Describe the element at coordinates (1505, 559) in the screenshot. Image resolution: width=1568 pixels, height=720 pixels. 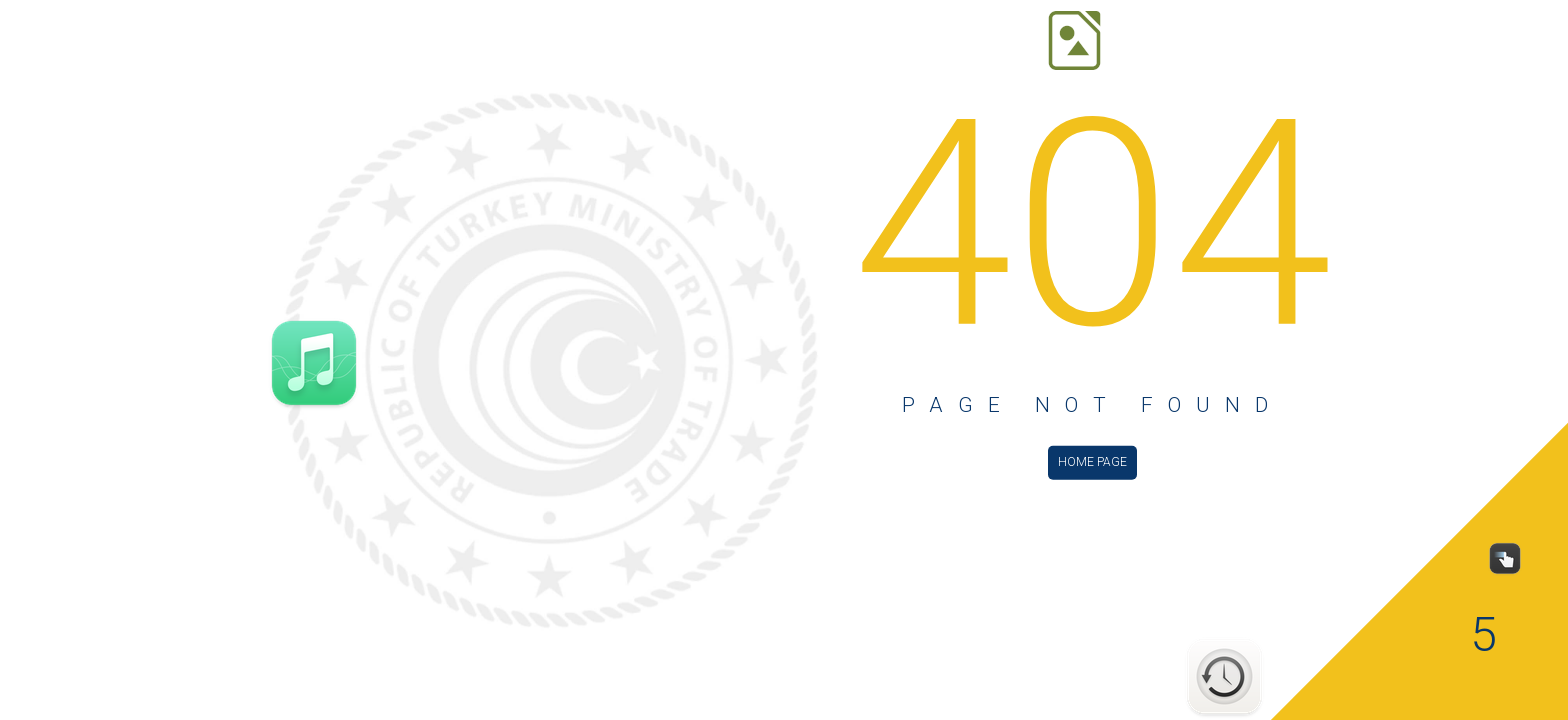
I see `open trackpad or touch gesture settings` at that location.